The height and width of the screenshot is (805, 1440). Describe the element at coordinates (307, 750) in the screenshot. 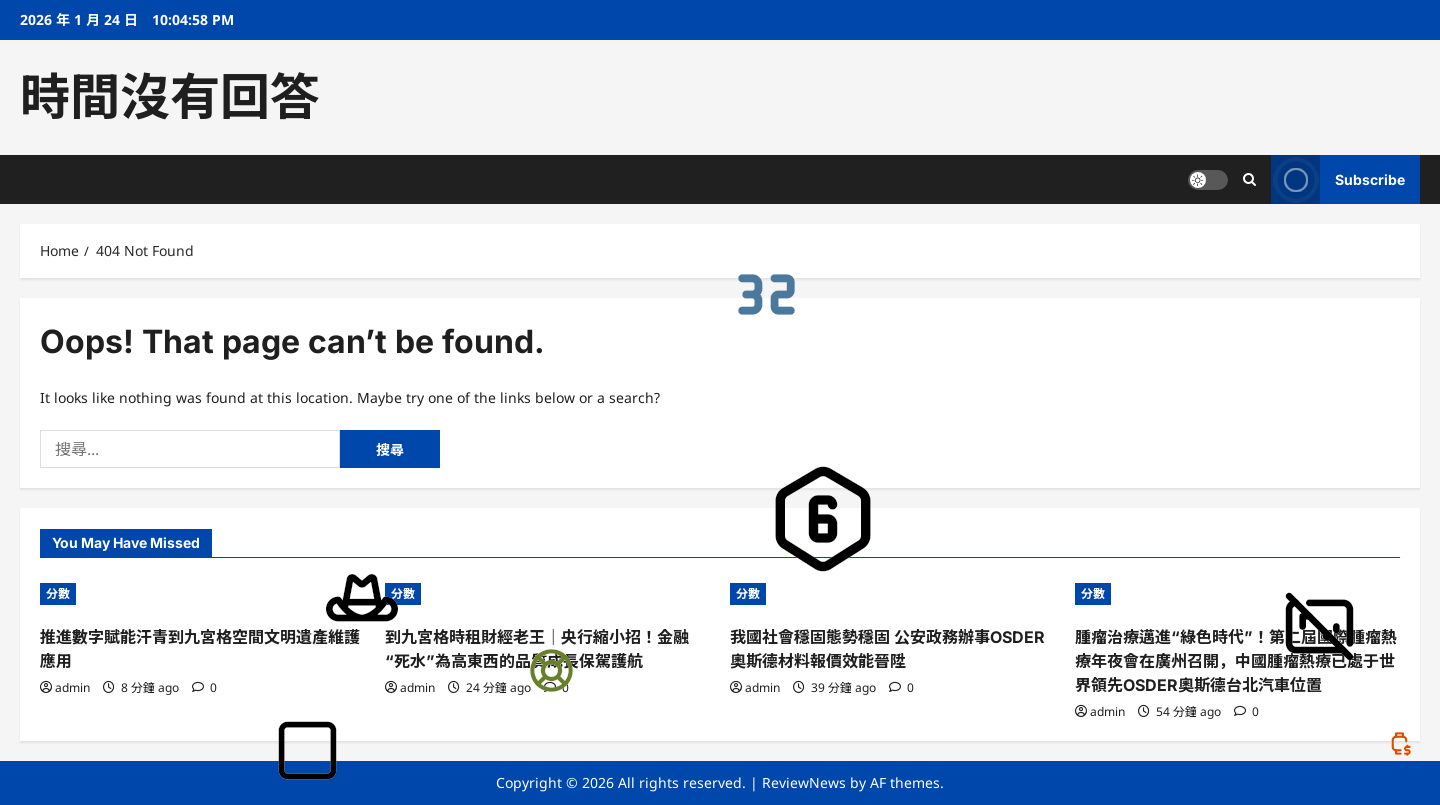

I see `unchecked checkbox or selection state` at that location.